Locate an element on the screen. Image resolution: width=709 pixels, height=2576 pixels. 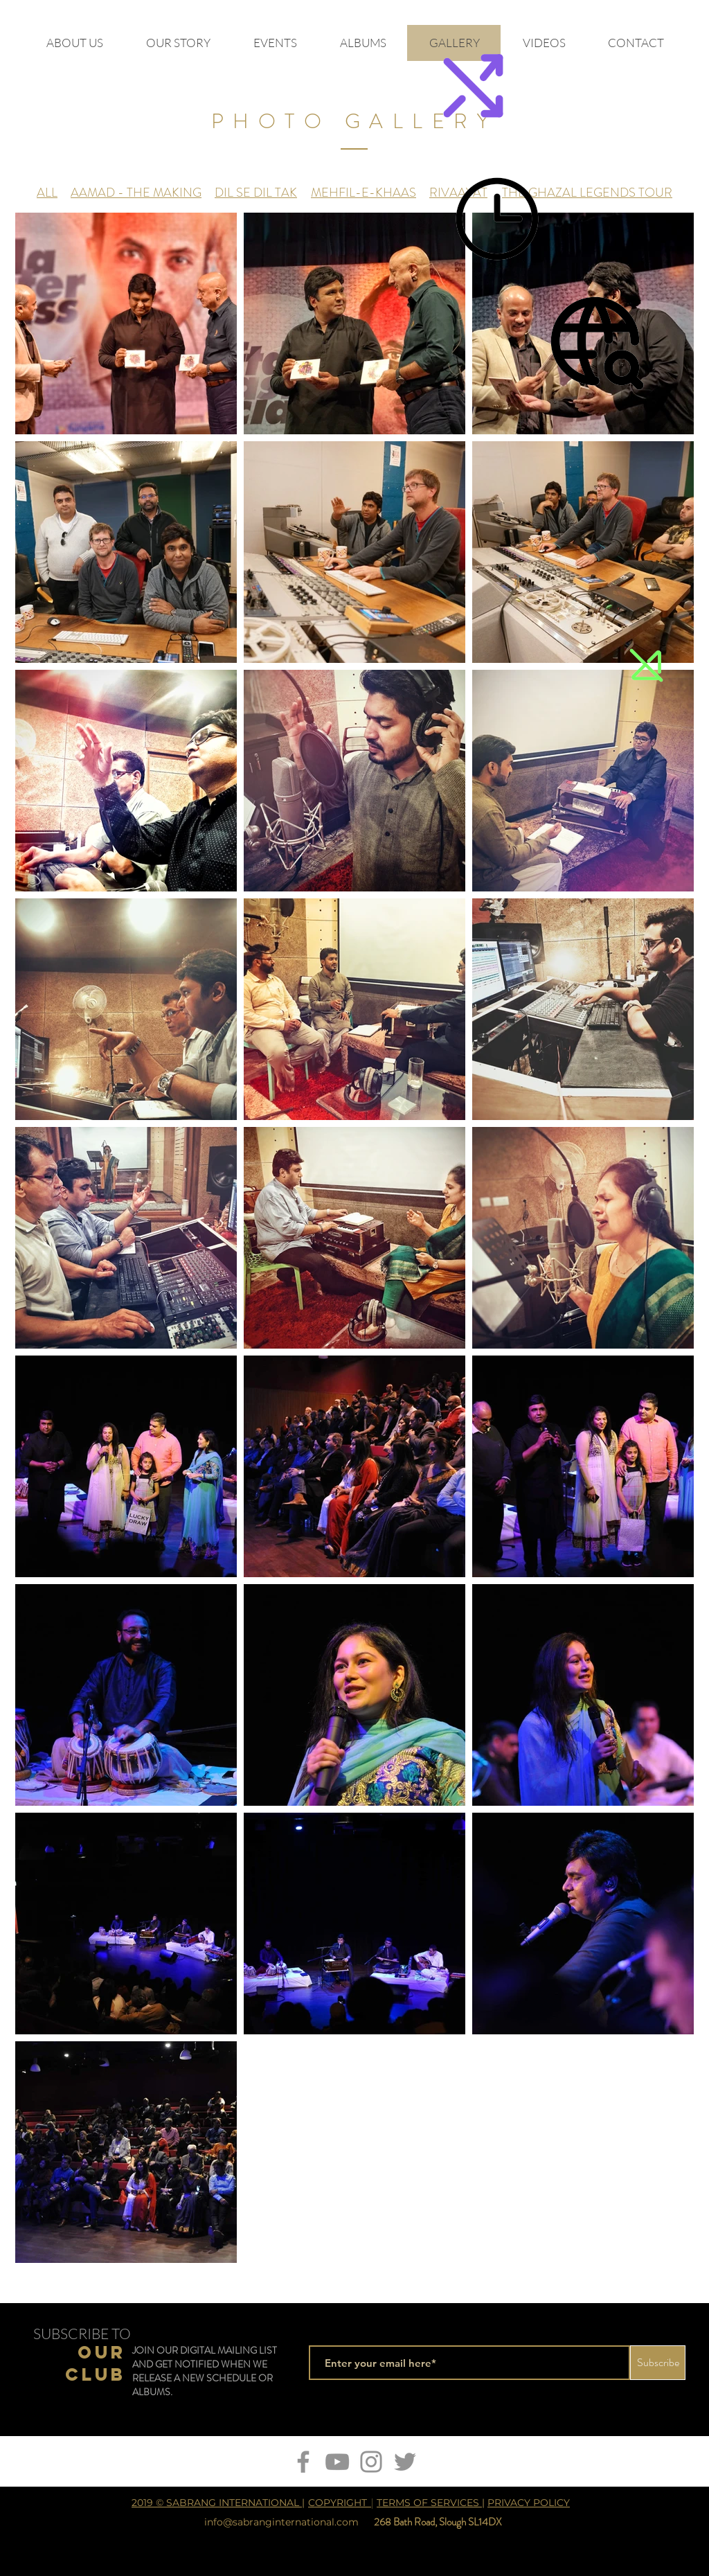
view time or clock settings is located at coordinates (497, 219).